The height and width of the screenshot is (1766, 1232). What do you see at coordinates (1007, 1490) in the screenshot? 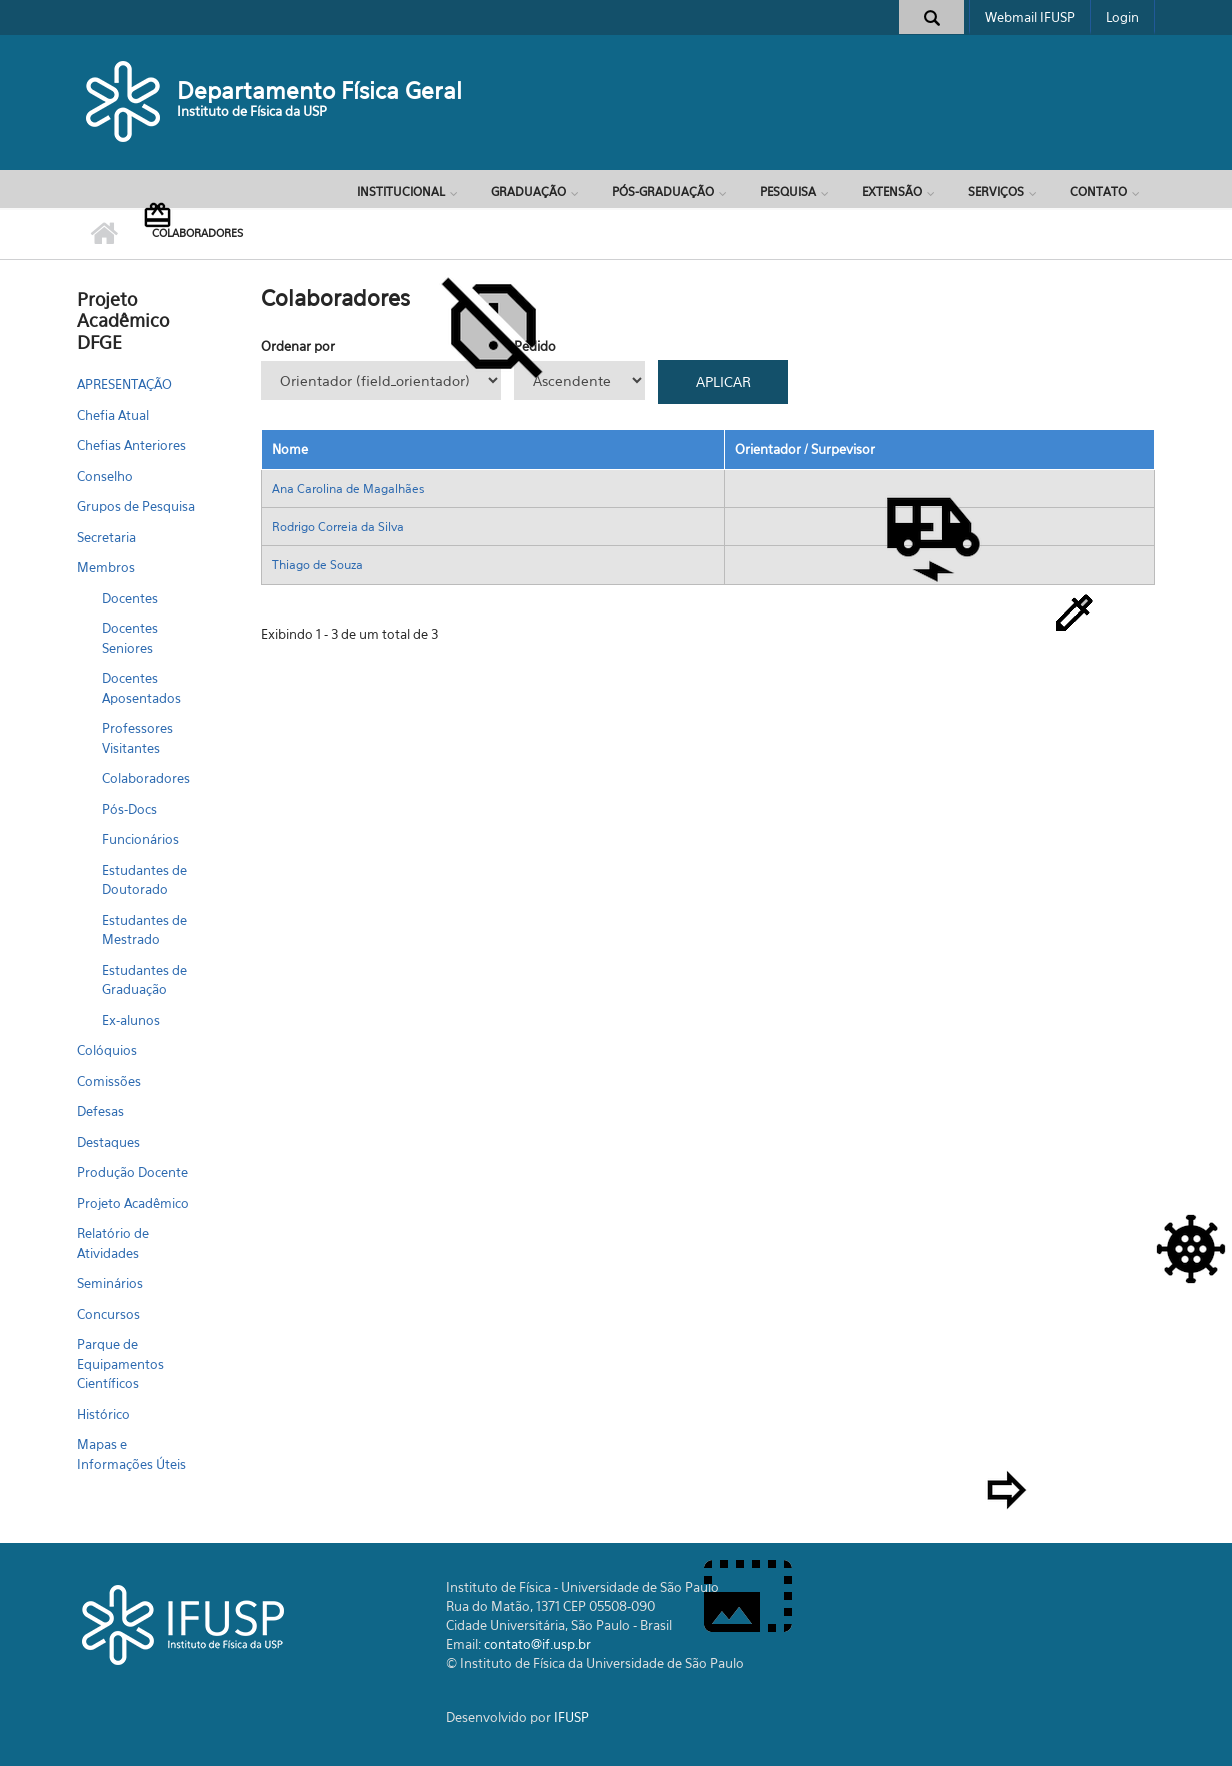
I see `forward an email or message` at bounding box center [1007, 1490].